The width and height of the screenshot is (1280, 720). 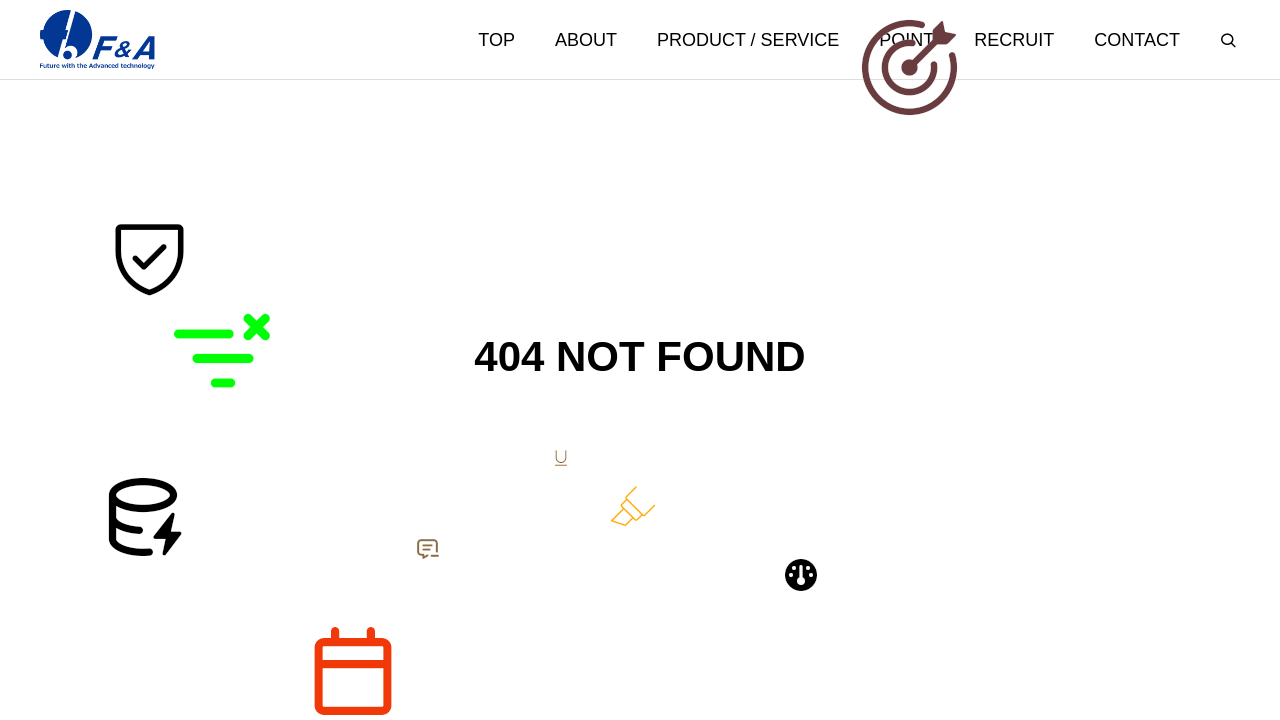 I want to click on view performance metrics or system speed, so click(x=801, y=575).